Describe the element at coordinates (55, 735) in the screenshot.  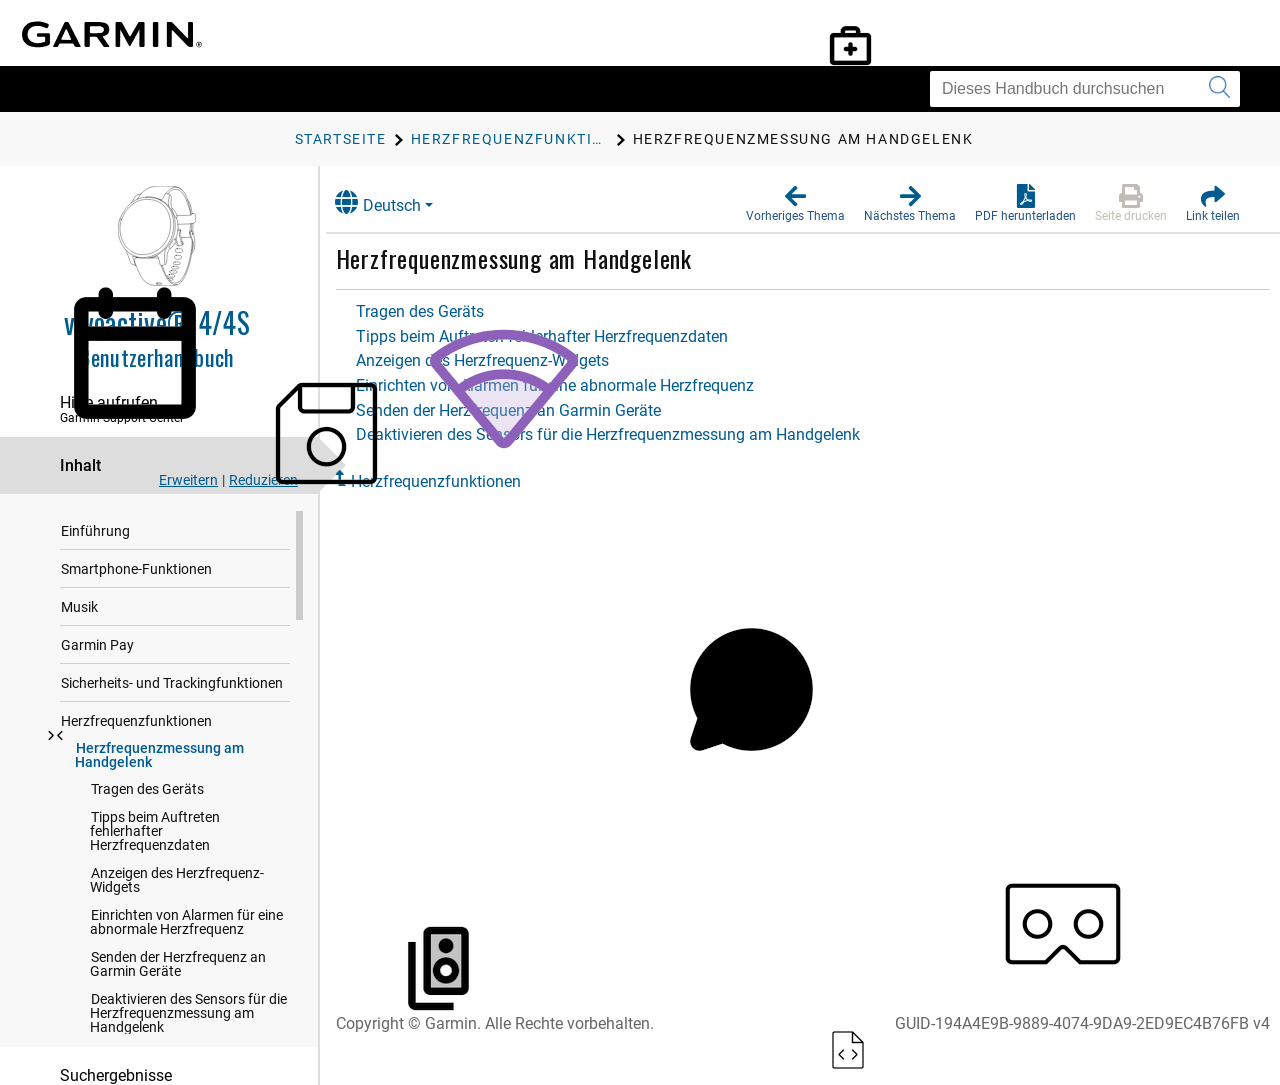
I see `collapse or minimize a panel` at that location.